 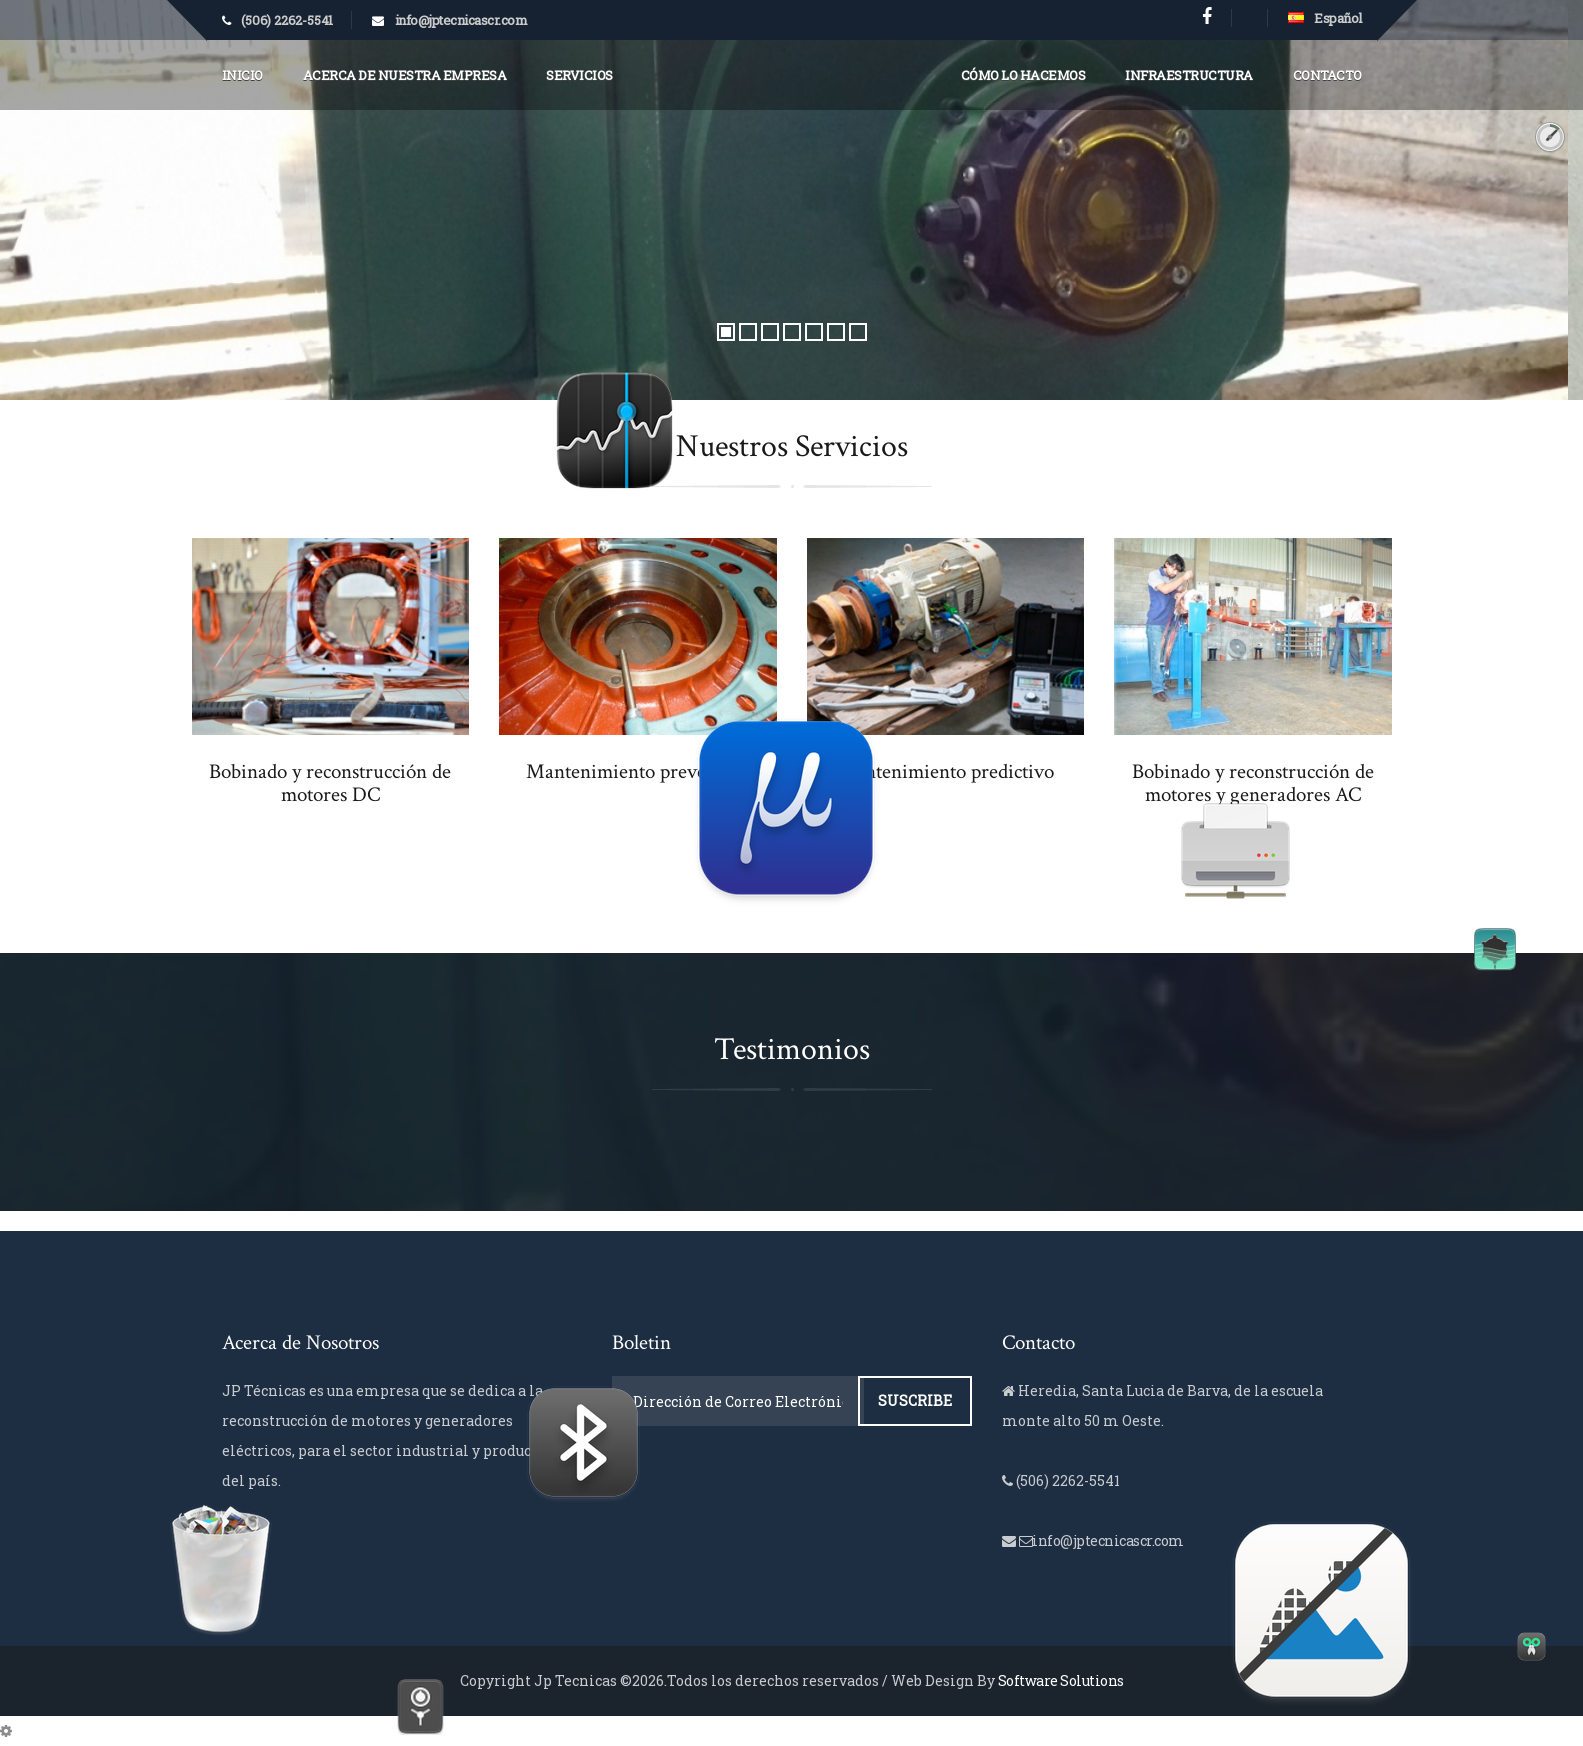 What do you see at coordinates (614, 430) in the screenshot?
I see `open the stocks app` at bounding box center [614, 430].